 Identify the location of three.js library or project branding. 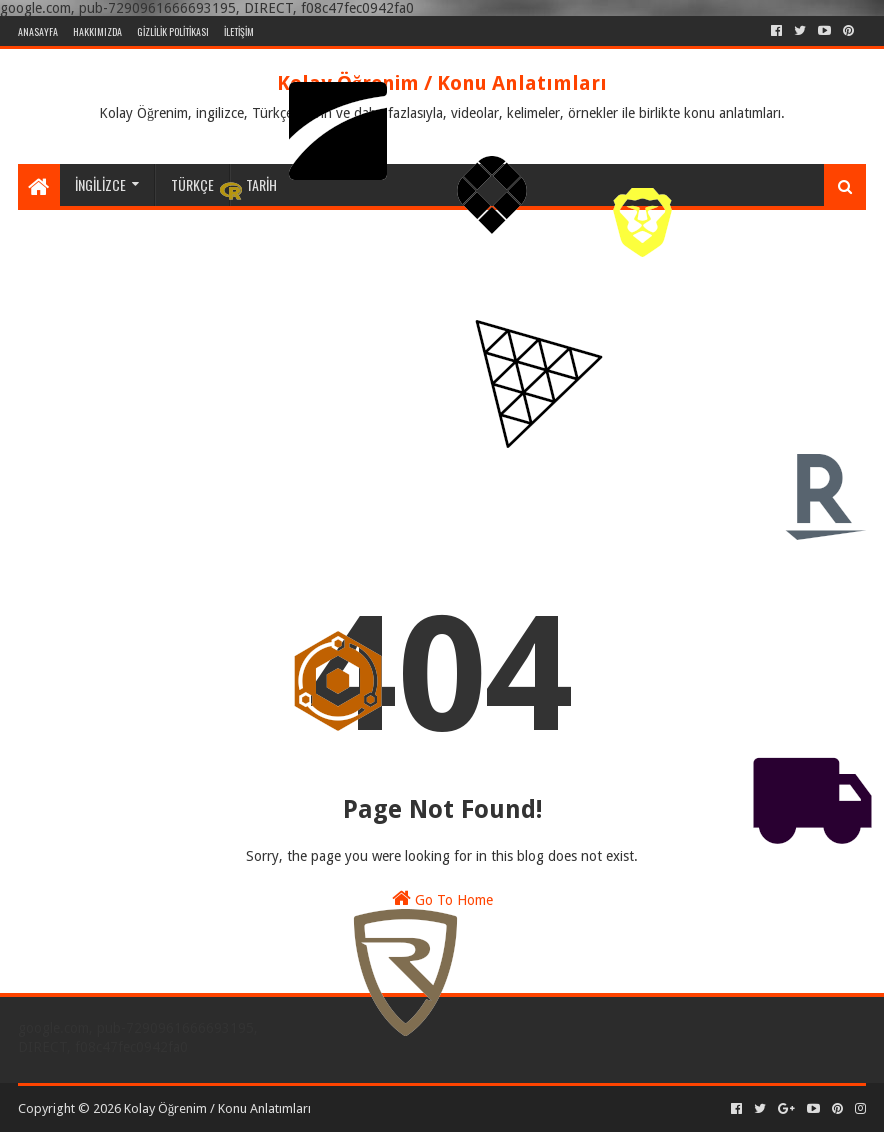
(539, 384).